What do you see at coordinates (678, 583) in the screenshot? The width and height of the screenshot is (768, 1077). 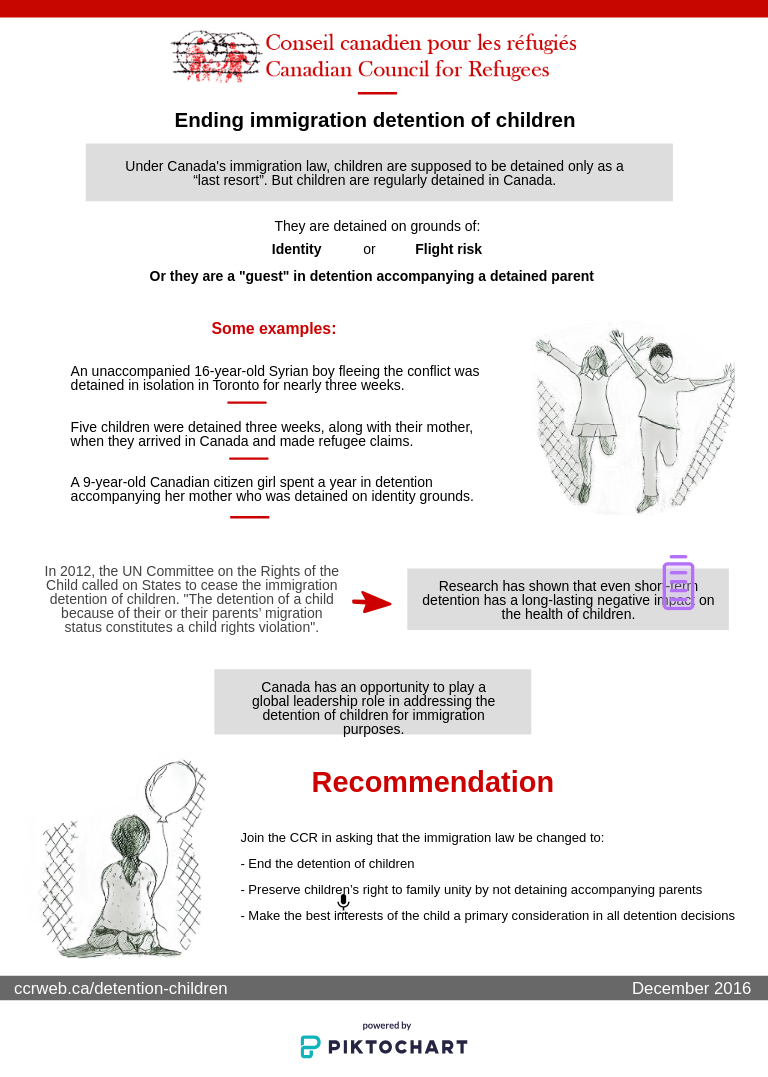 I see `indicates battery is fully charged` at bounding box center [678, 583].